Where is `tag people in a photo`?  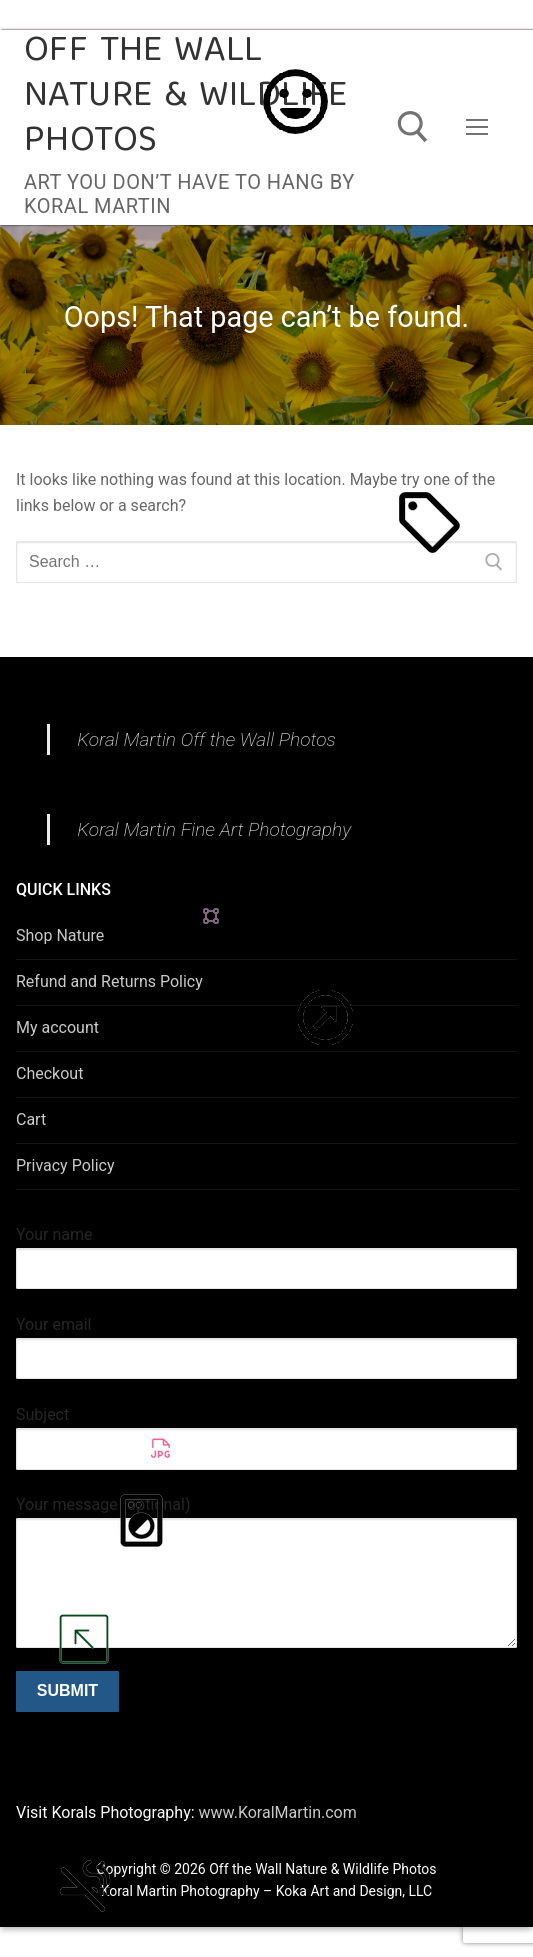 tag people in a photo is located at coordinates (295, 101).